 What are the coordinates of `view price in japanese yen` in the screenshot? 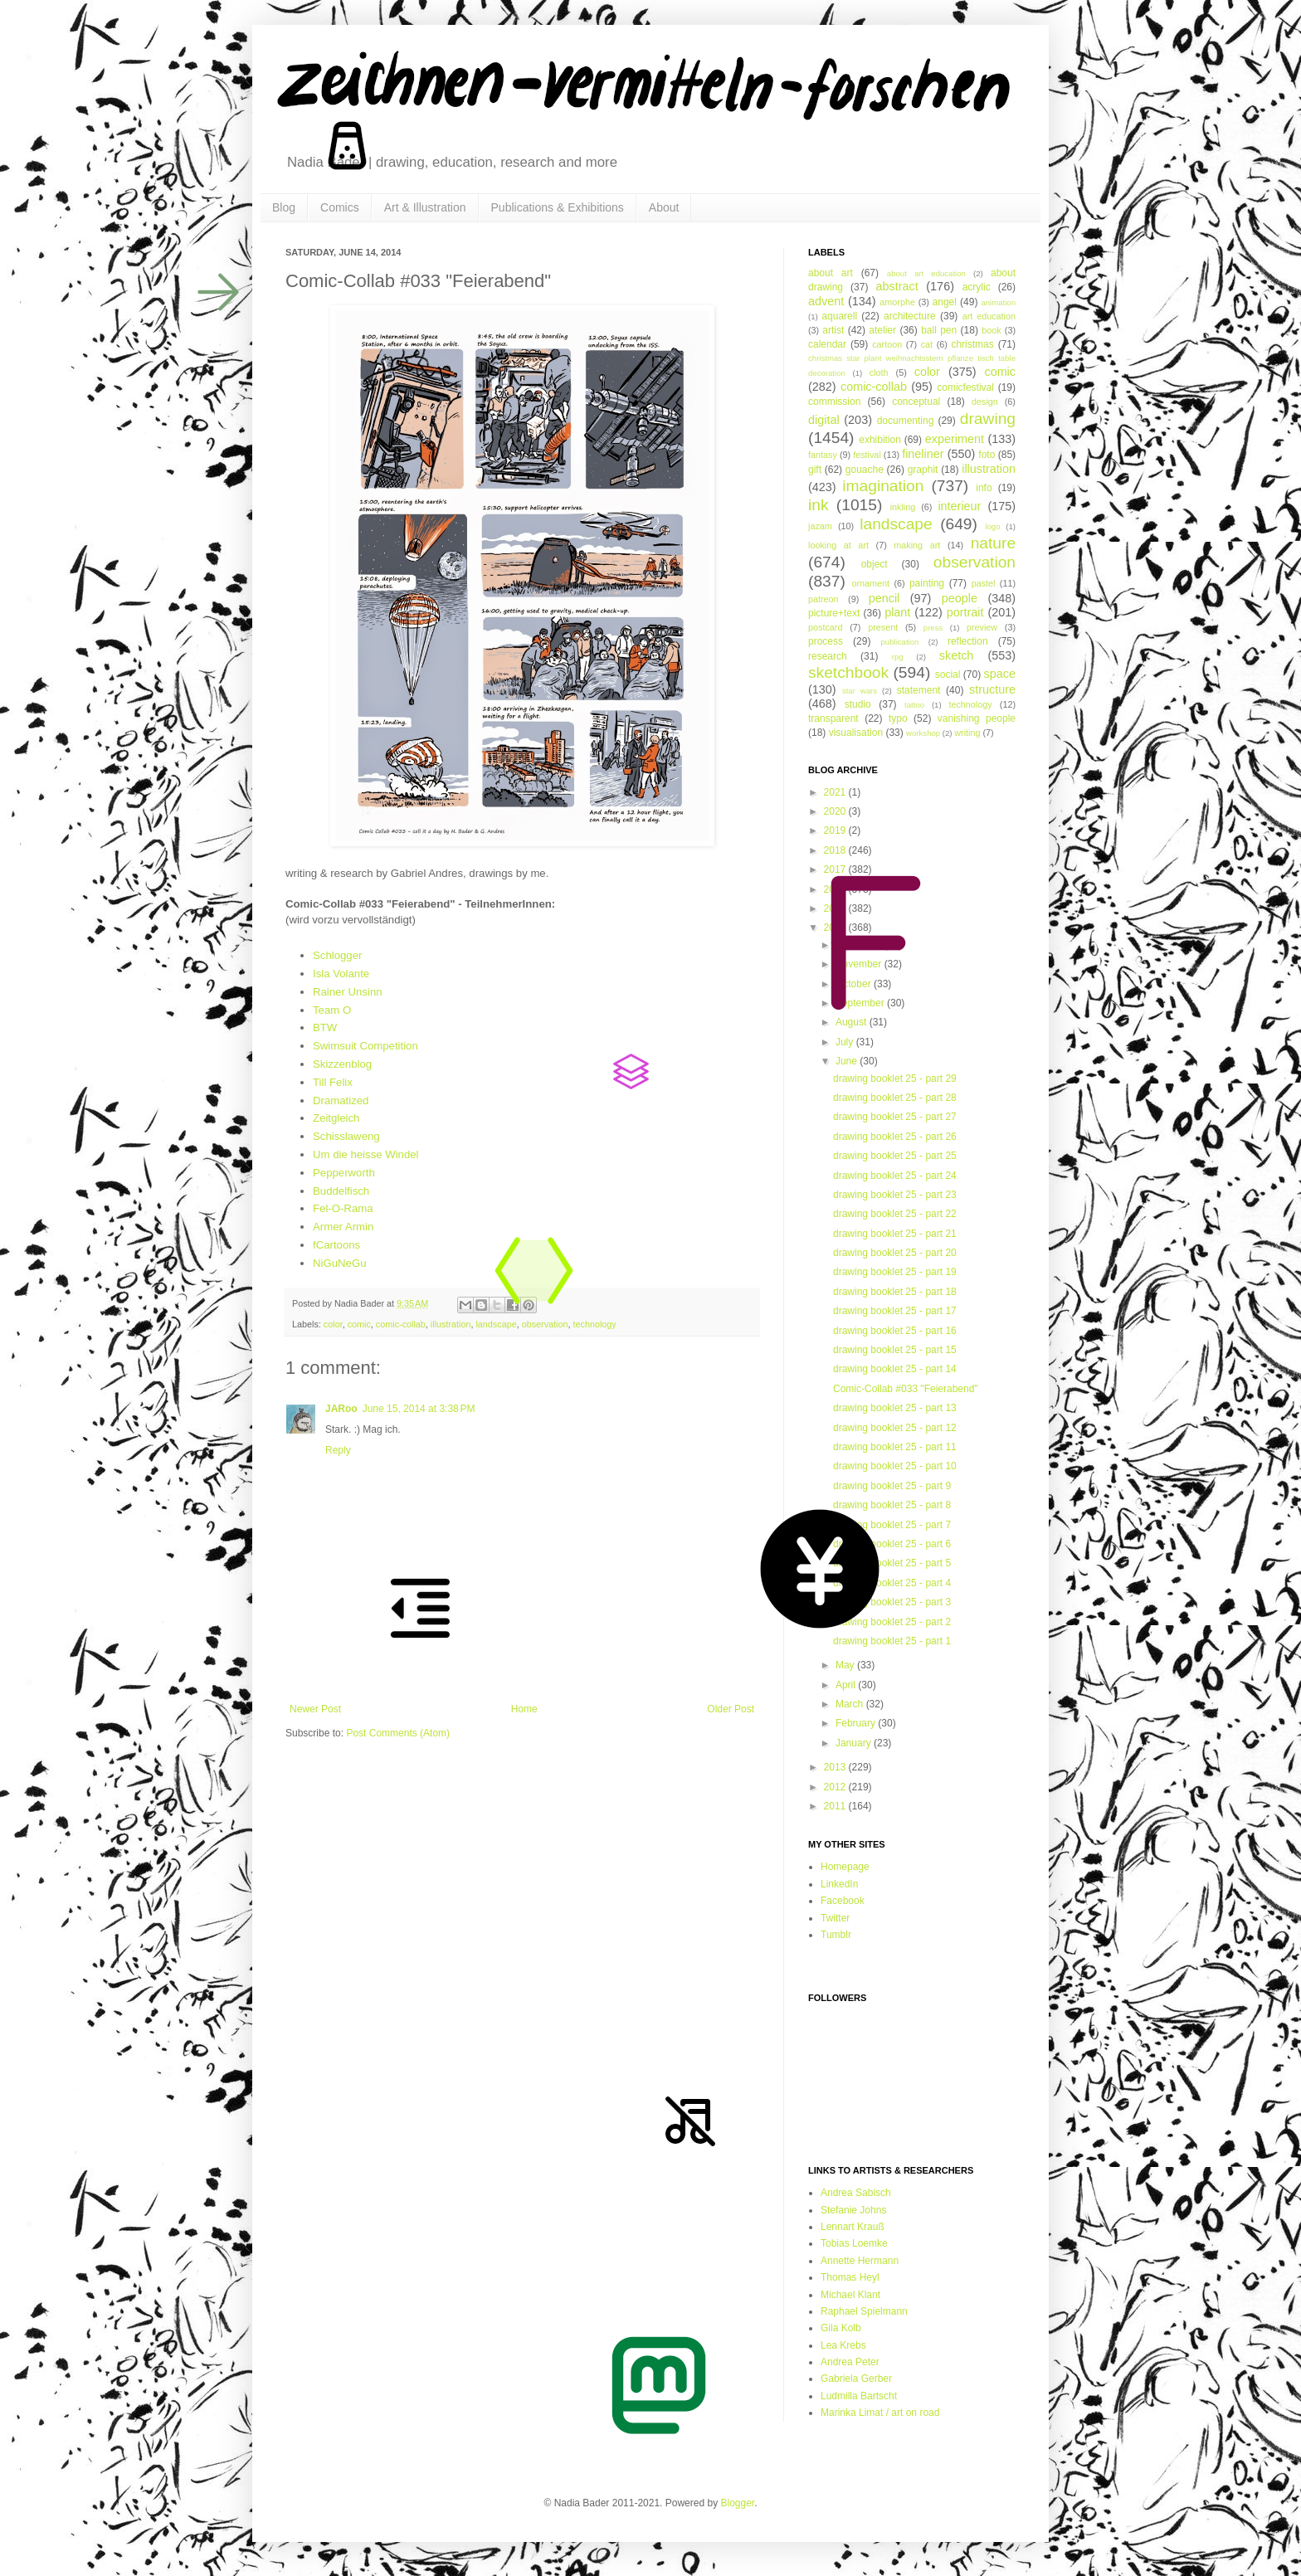 It's located at (820, 1569).